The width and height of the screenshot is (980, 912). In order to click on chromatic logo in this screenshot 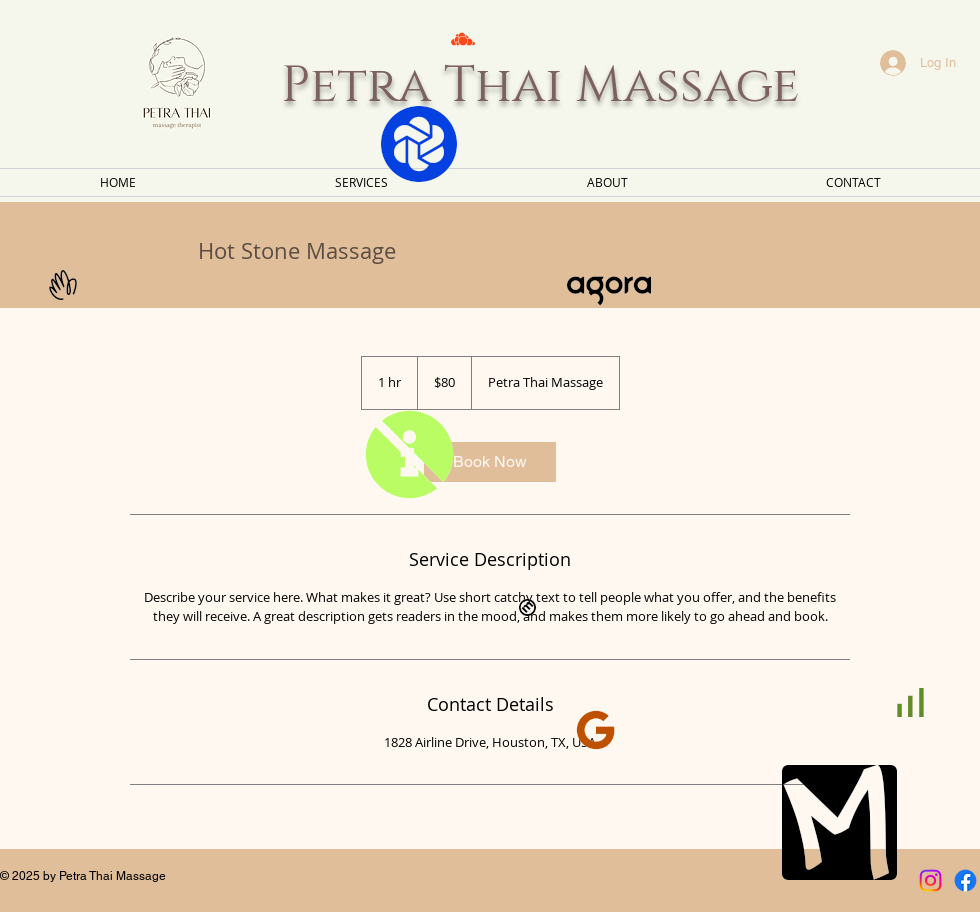, I will do `click(419, 144)`.